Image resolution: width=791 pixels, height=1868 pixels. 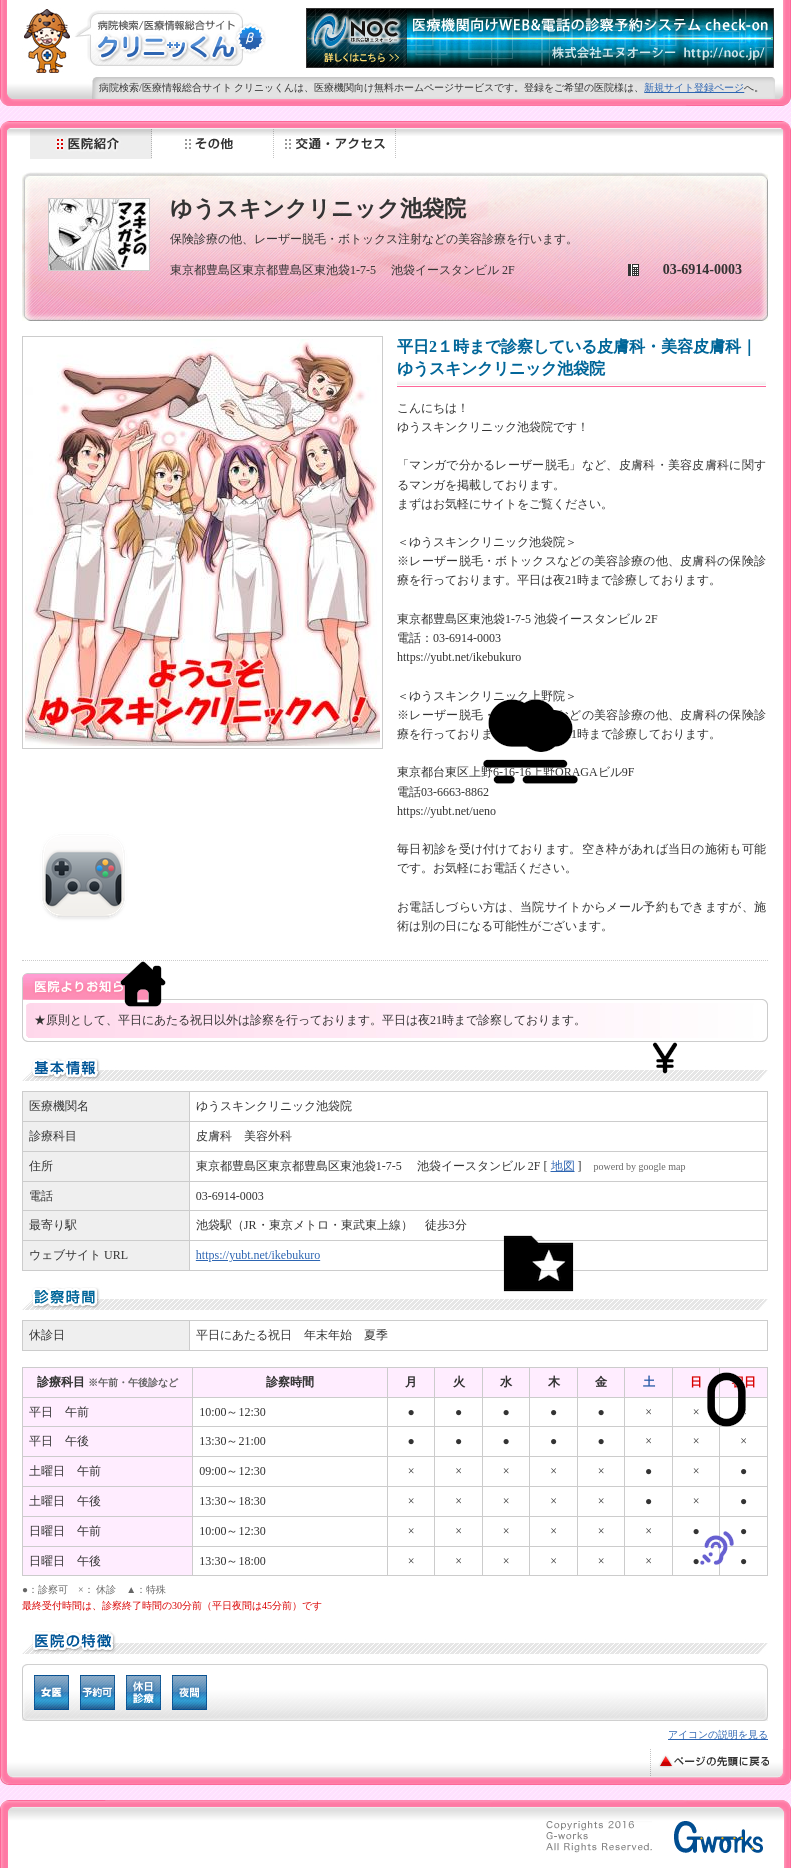 I want to click on indicates zero items or empty count, so click(x=726, y=1399).